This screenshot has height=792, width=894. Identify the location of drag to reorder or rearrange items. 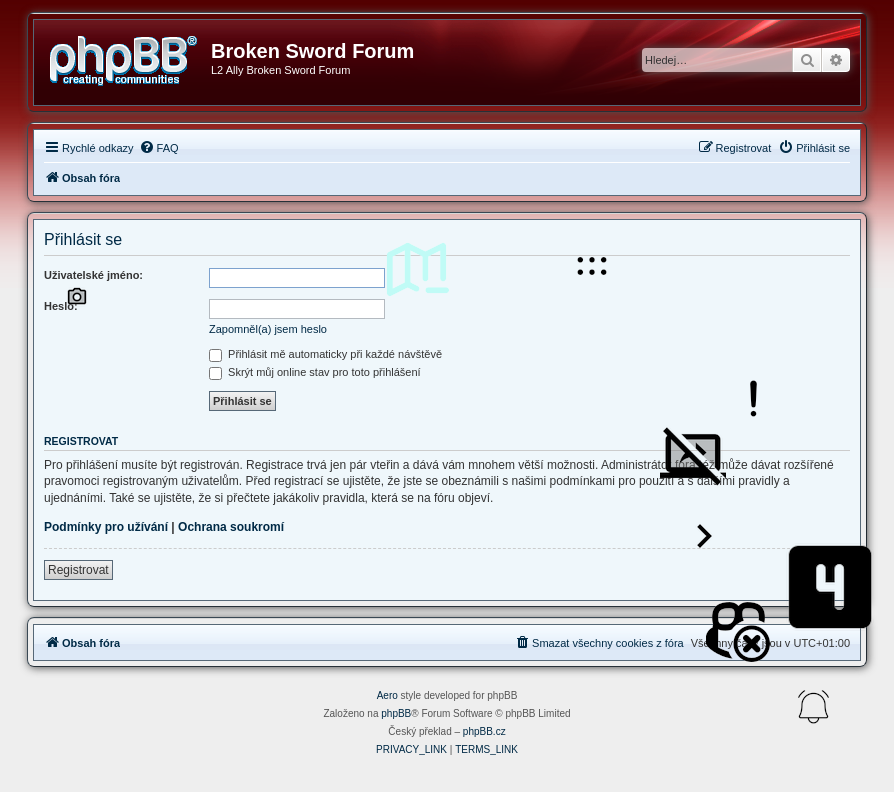
(592, 266).